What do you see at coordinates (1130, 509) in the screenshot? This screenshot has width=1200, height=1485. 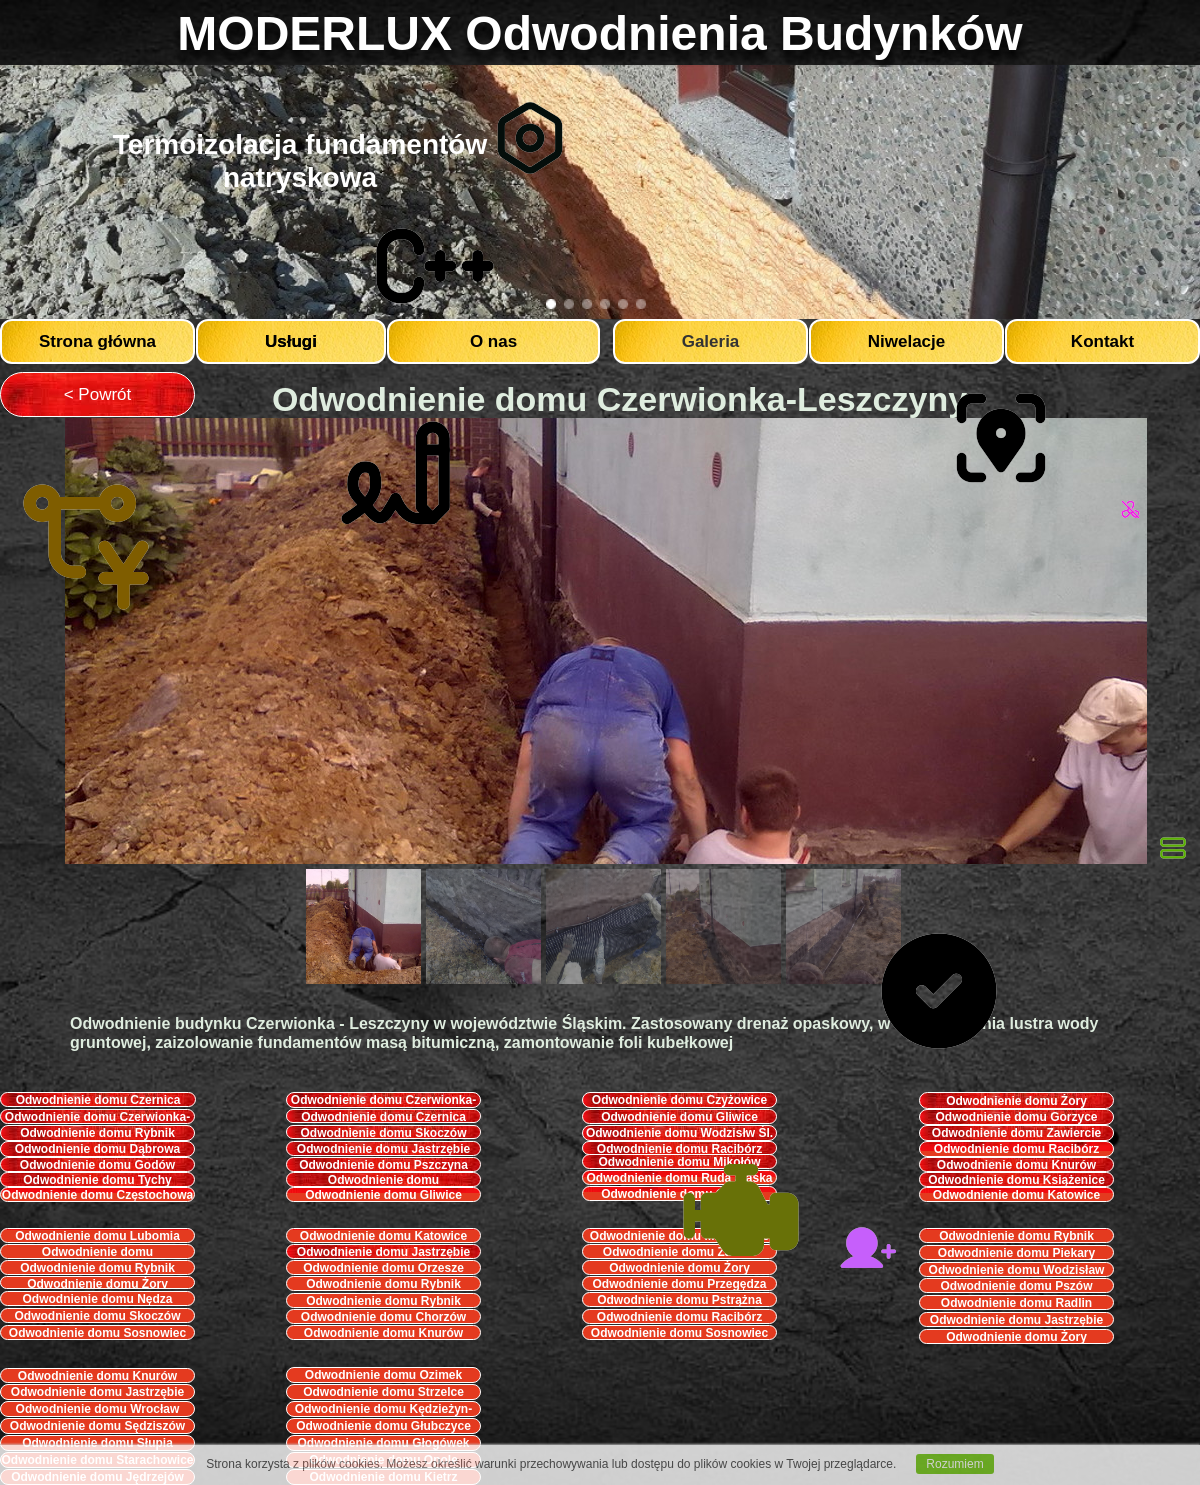 I see `disable propeller or fan function` at bounding box center [1130, 509].